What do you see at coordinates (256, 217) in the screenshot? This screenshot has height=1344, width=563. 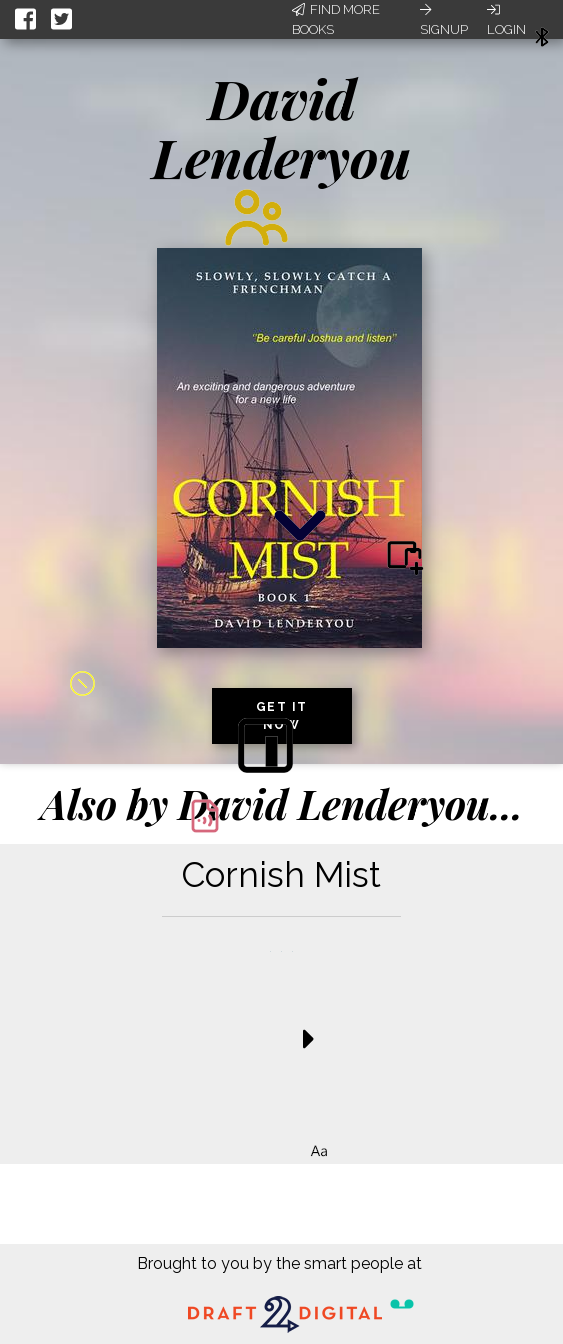 I see `view contacts or friends list` at bounding box center [256, 217].